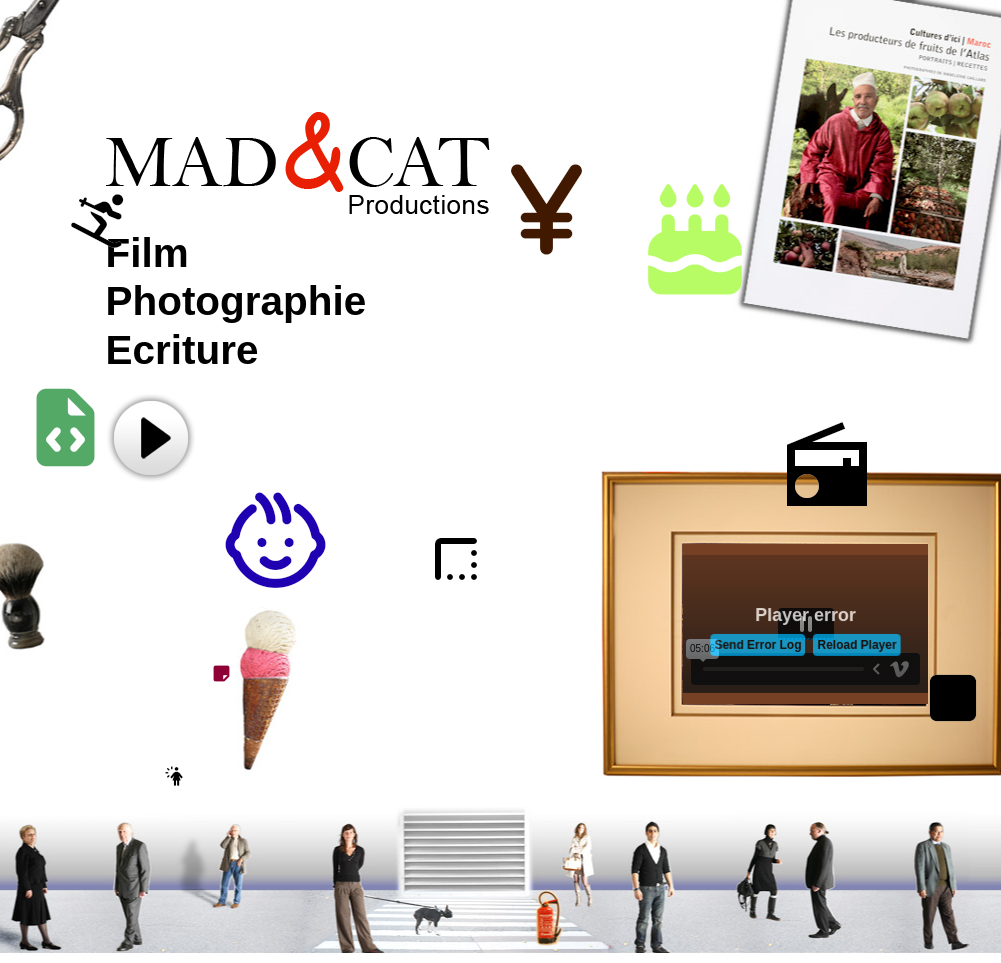 Image resolution: width=1001 pixels, height=963 pixels. What do you see at coordinates (953, 698) in the screenshot?
I see `stop media playback` at bounding box center [953, 698].